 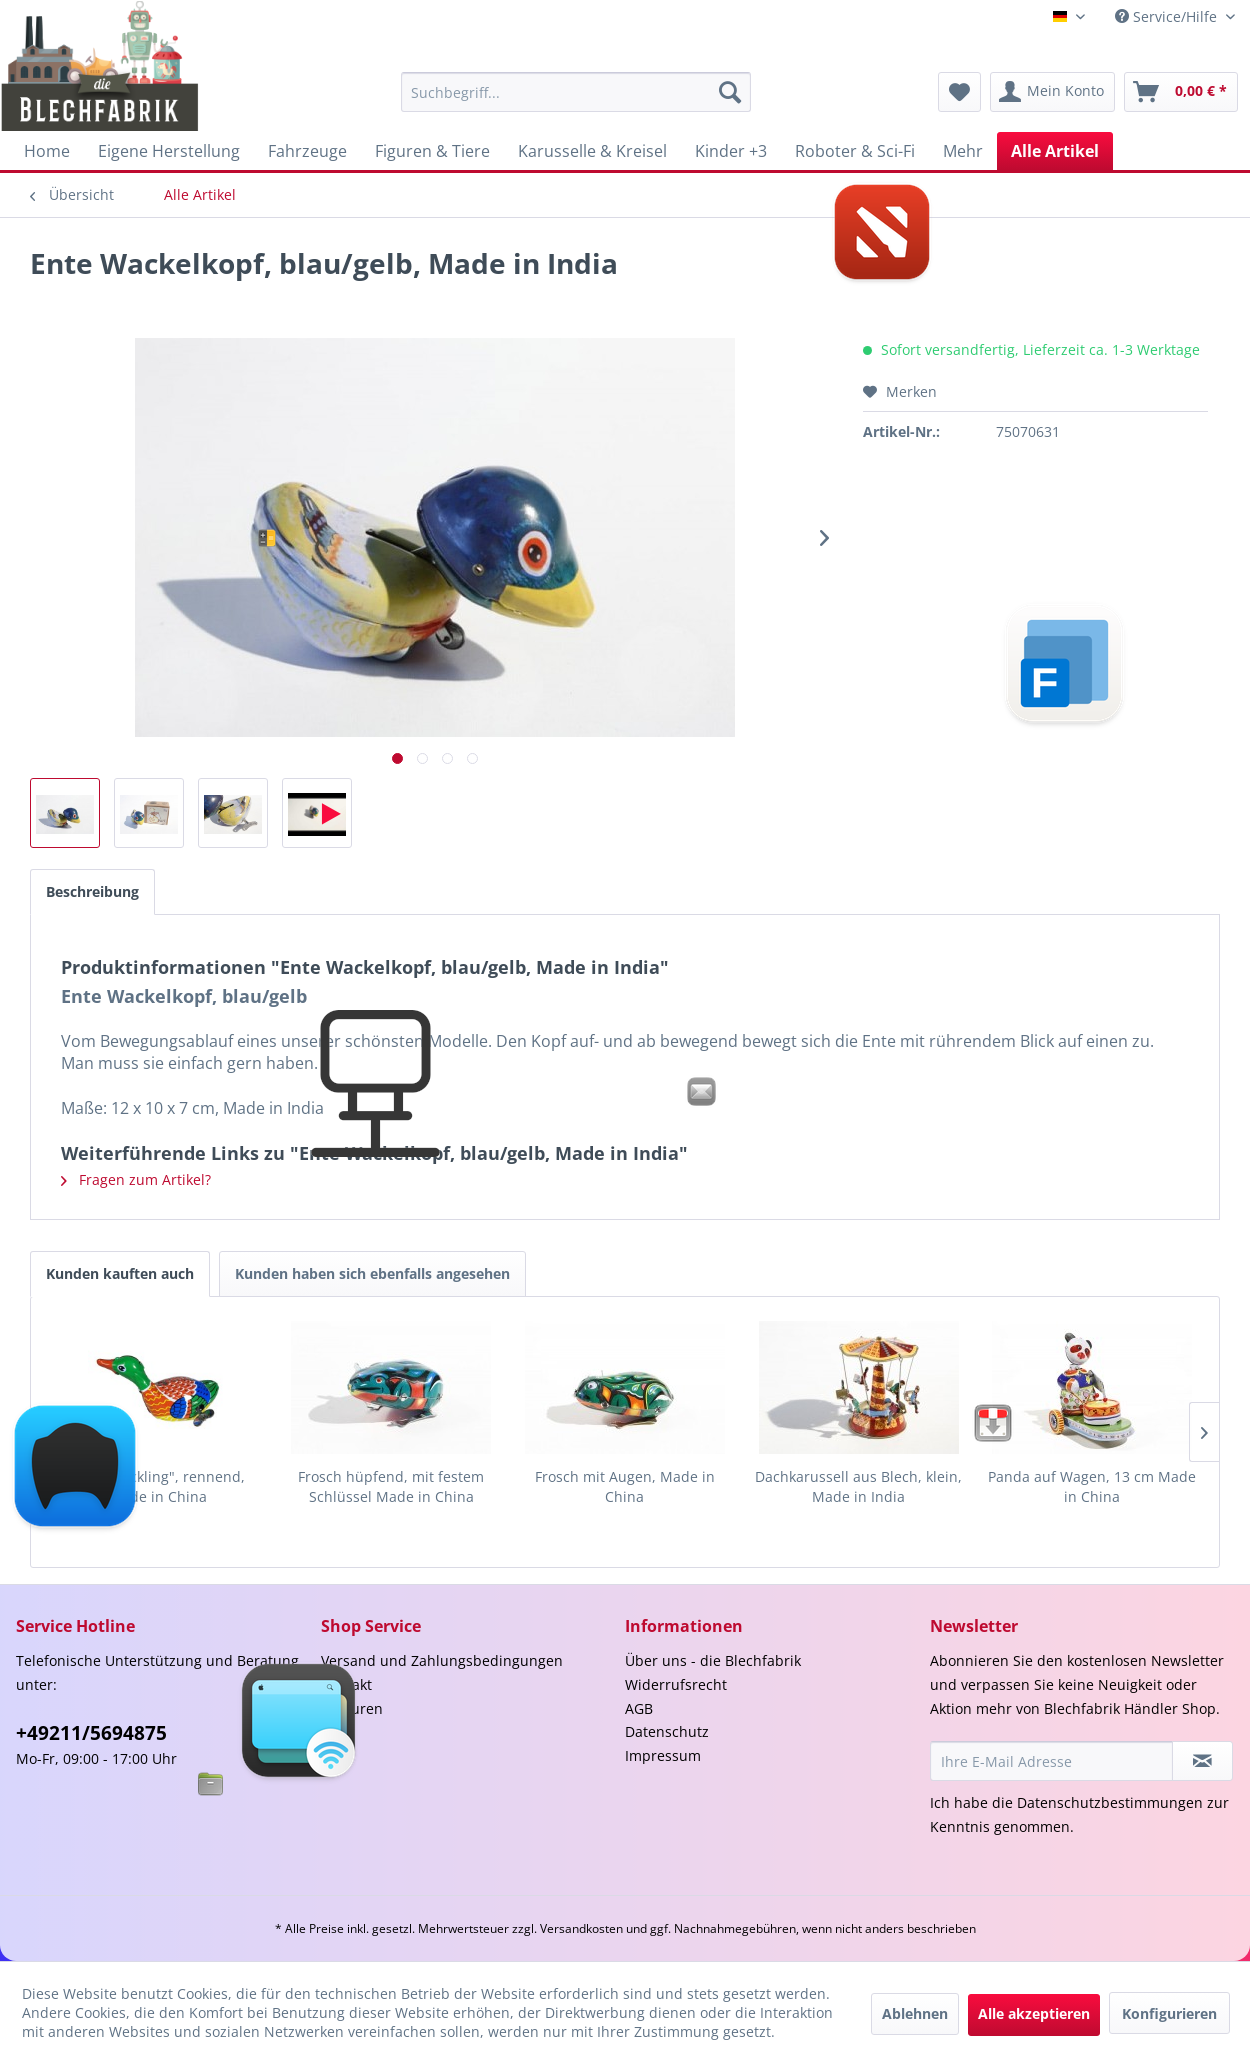 What do you see at coordinates (882, 232) in the screenshot?
I see `launch Dota 2` at bounding box center [882, 232].